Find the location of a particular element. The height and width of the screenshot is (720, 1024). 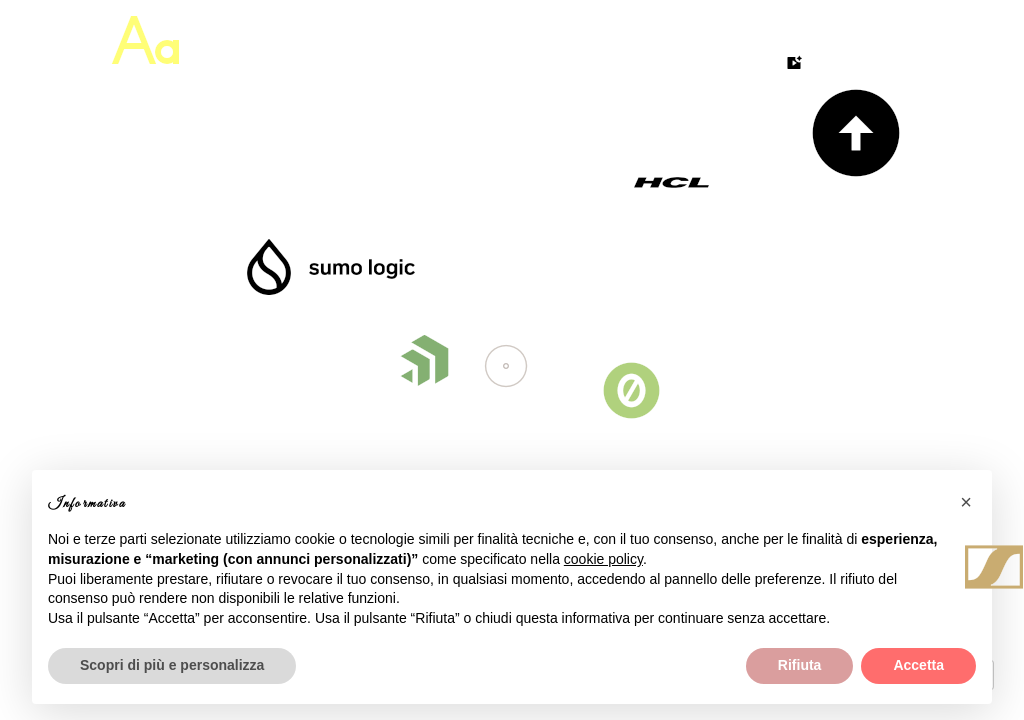

adjust text size settings is located at coordinates (146, 40).